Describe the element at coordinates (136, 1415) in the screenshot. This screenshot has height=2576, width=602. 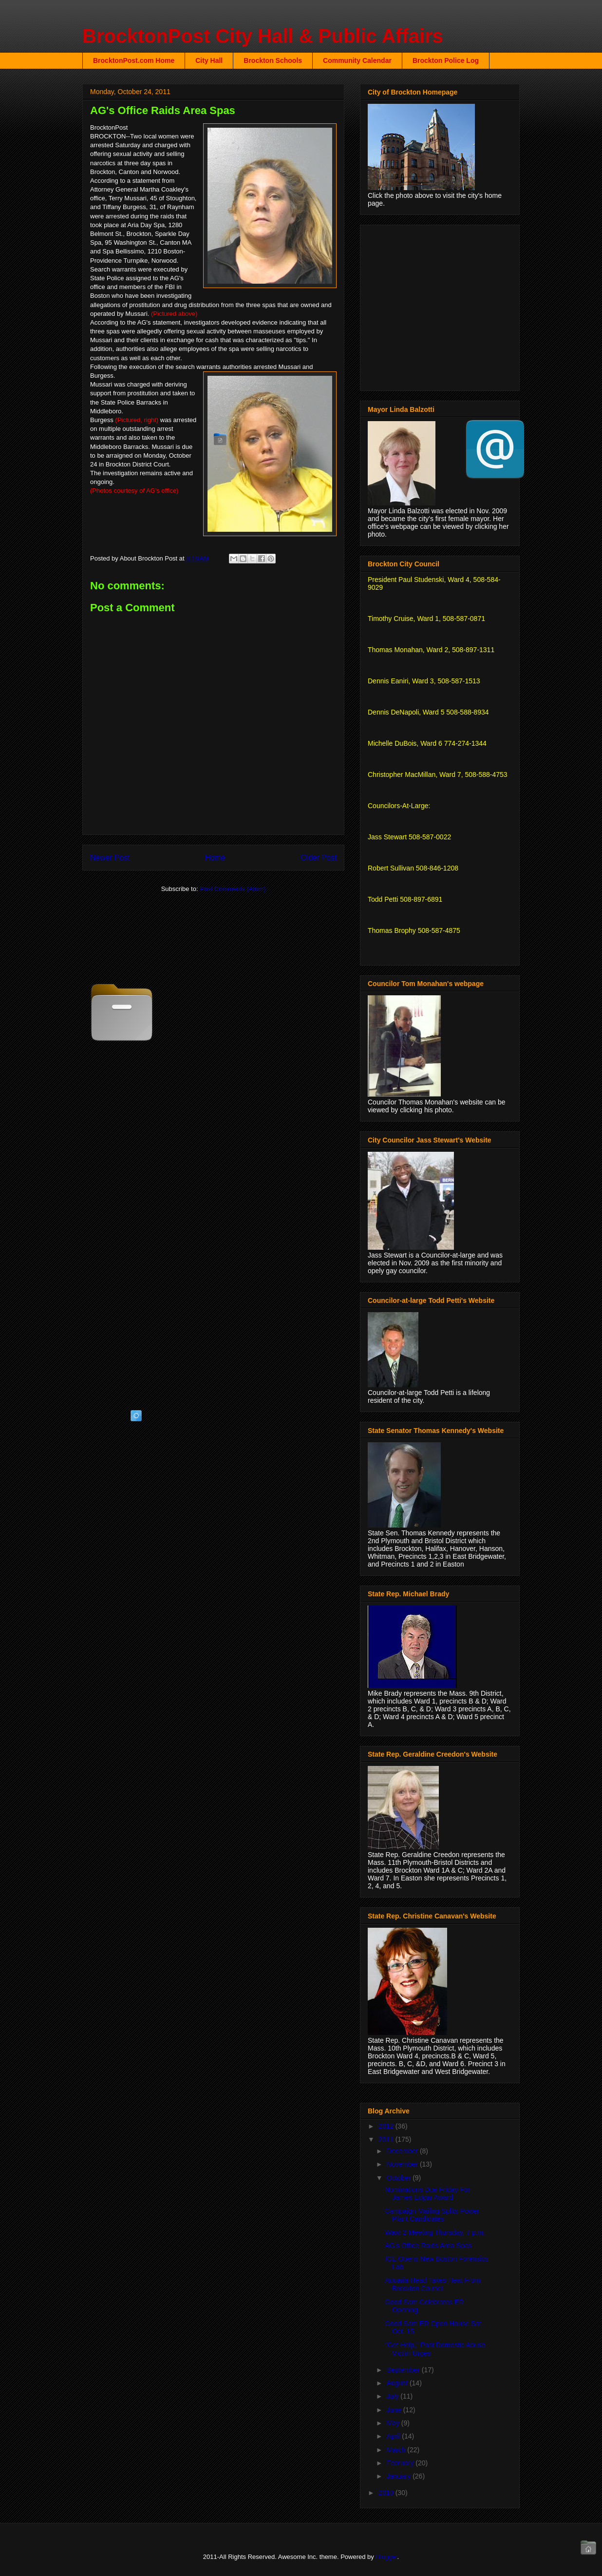
I see `access system application settings` at that location.